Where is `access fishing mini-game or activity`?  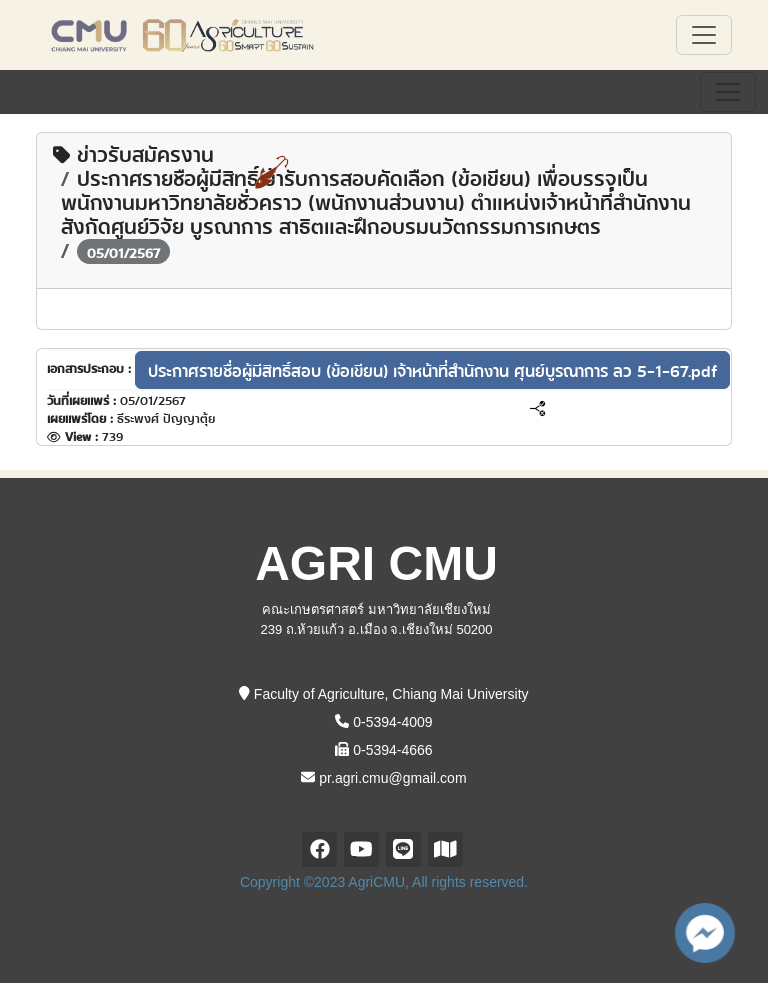
access fishing mini-game or activity is located at coordinates (272, 172).